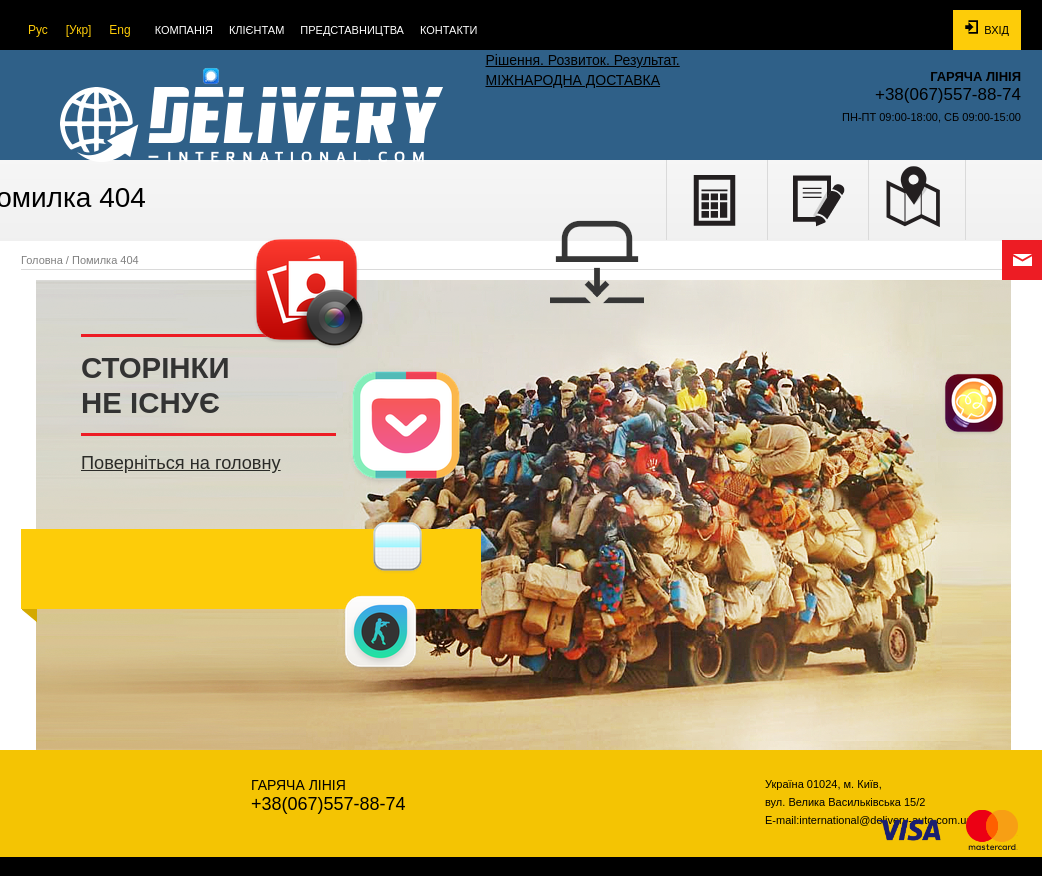  What do you see at coordinates (211, 76) in the screenshot?
I see `open Signal messenger` at bounding box center [211, 76].